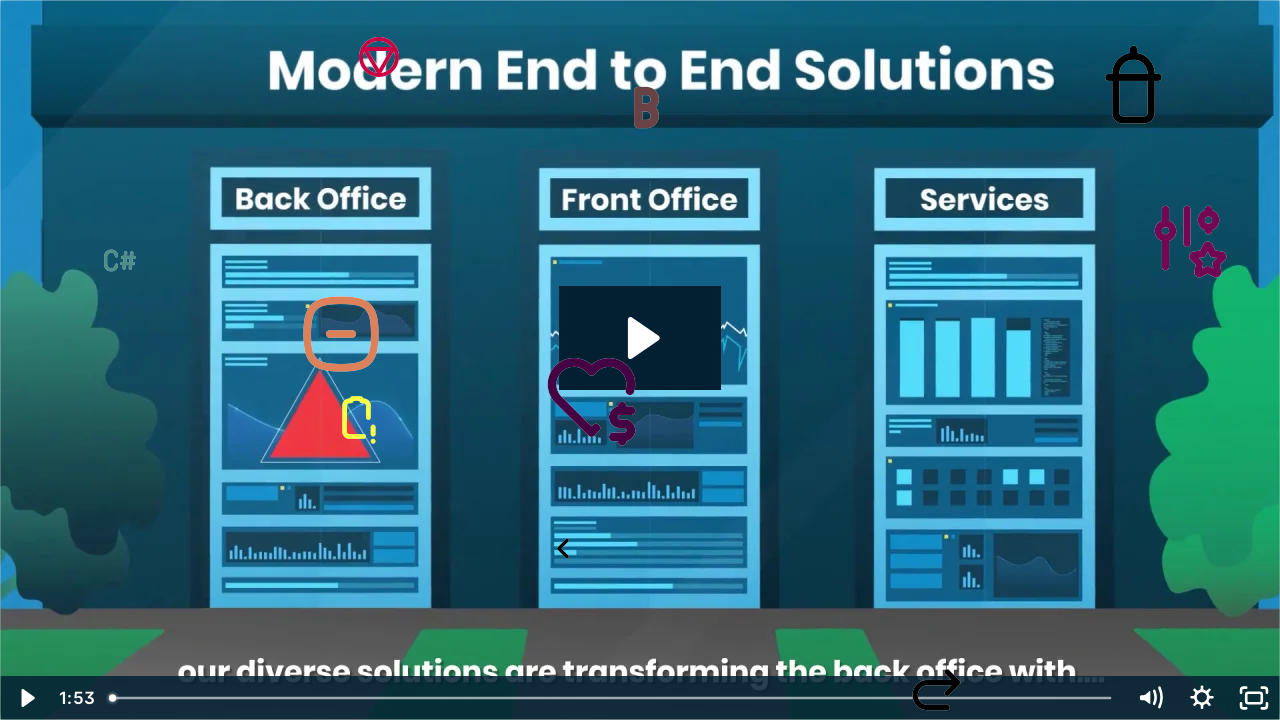  Describe the element at coordinates (356, 417) in the screenshot. I see `indicates low battery warning` at that location.